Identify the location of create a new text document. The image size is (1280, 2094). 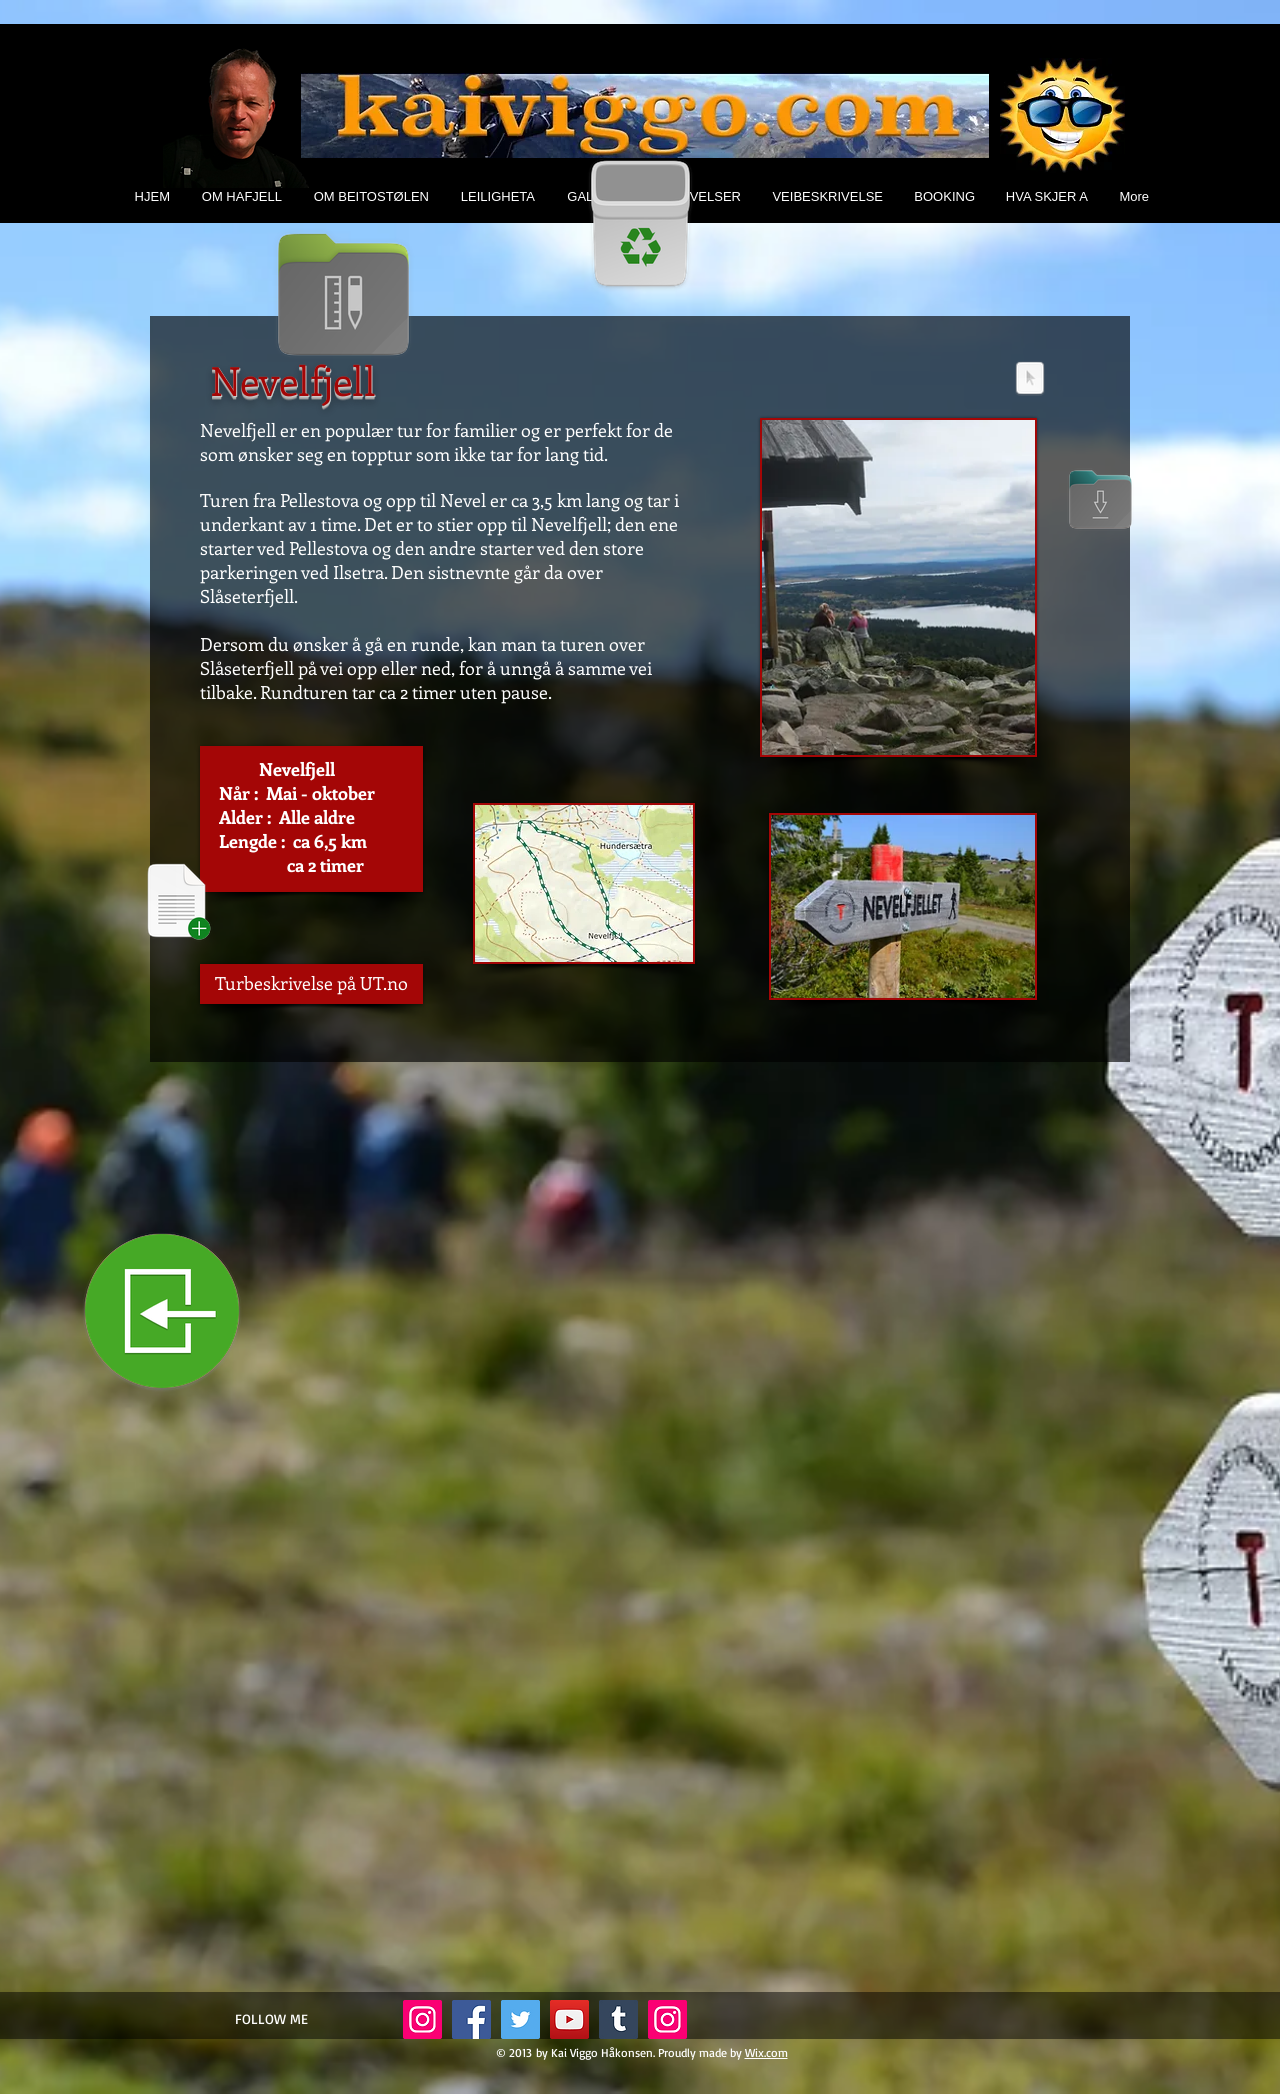
(176, 900).